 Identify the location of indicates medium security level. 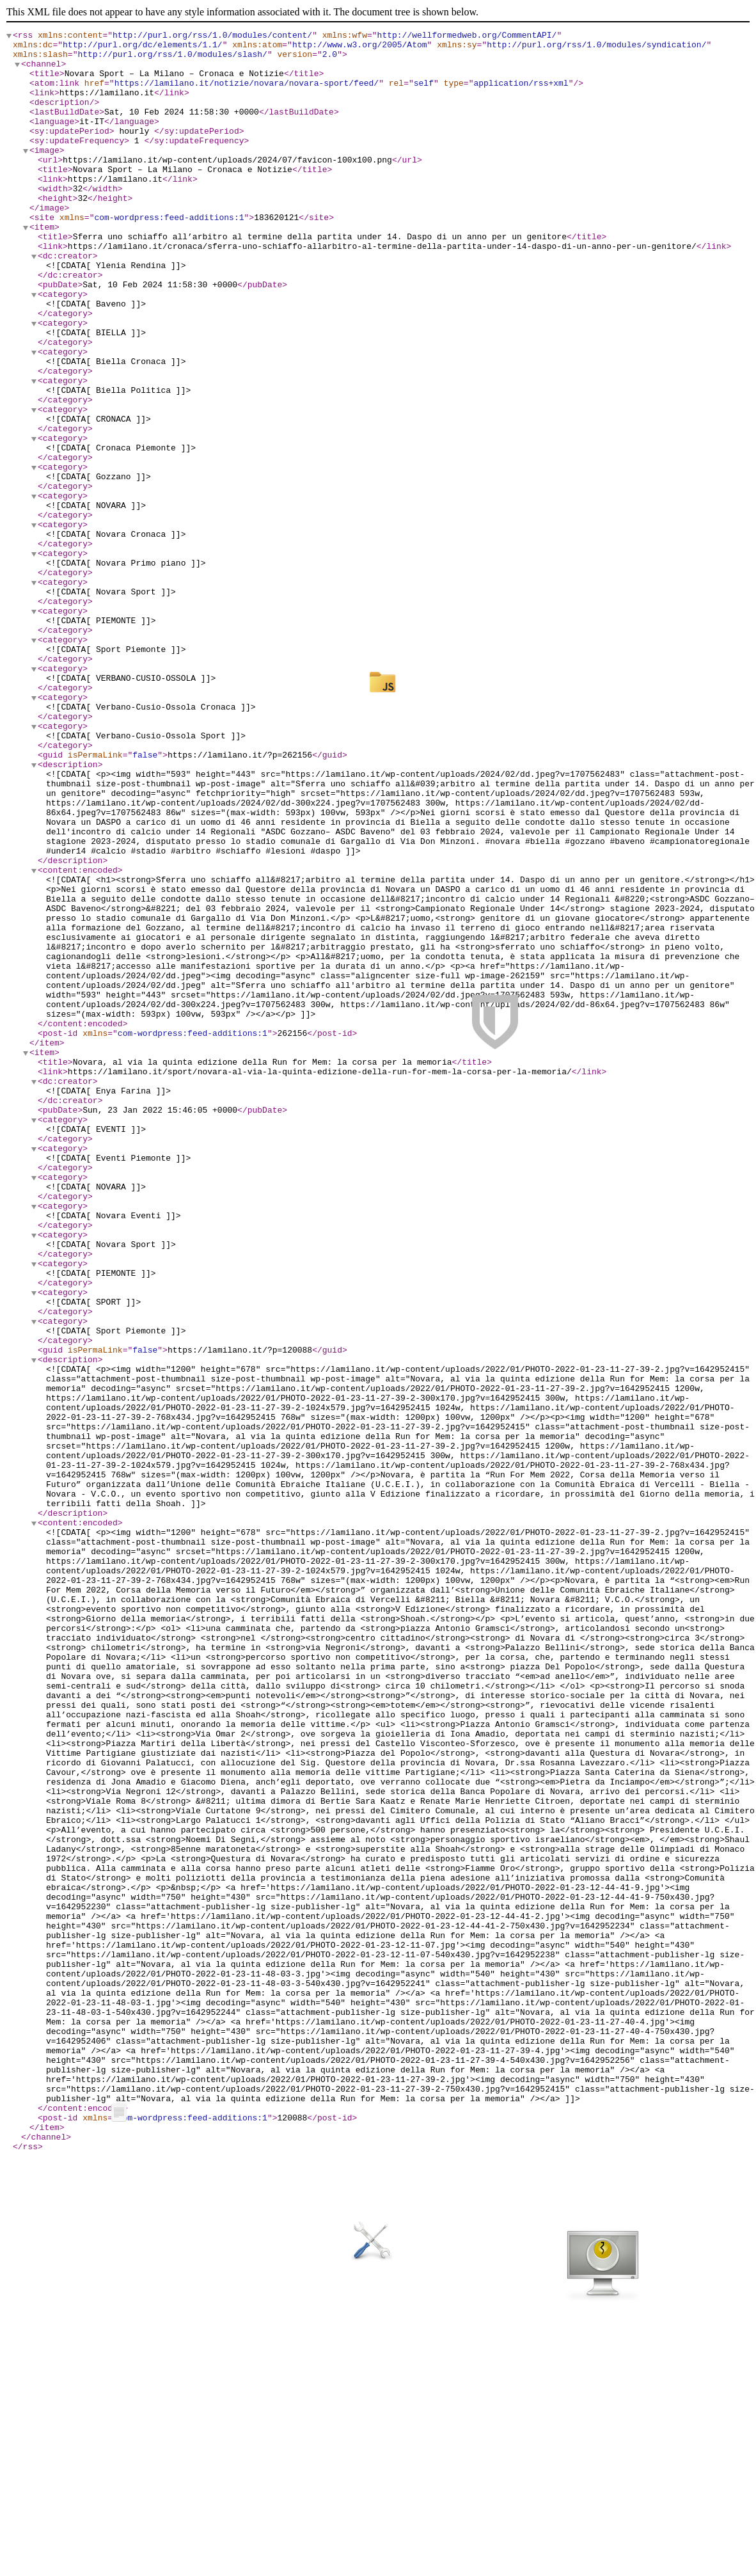
(495, 1022).